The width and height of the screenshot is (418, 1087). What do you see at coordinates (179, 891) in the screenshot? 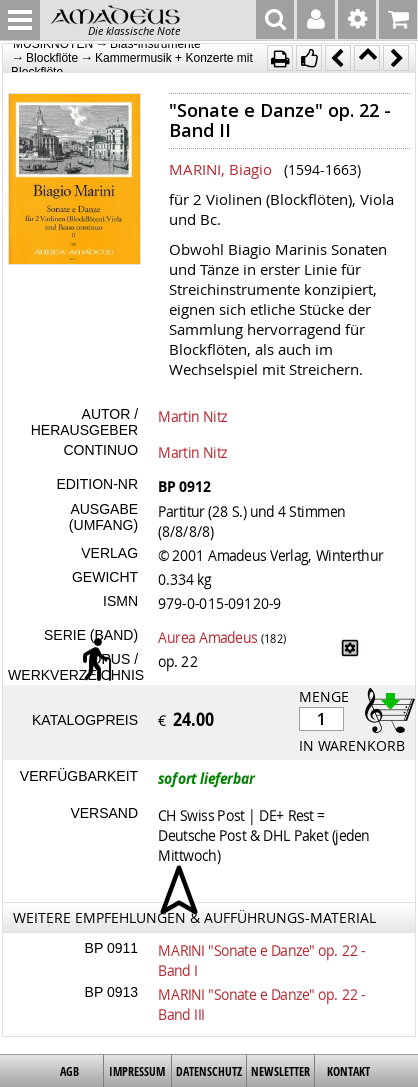
I see `navigate to current destination` at bounding box center [179, 891].